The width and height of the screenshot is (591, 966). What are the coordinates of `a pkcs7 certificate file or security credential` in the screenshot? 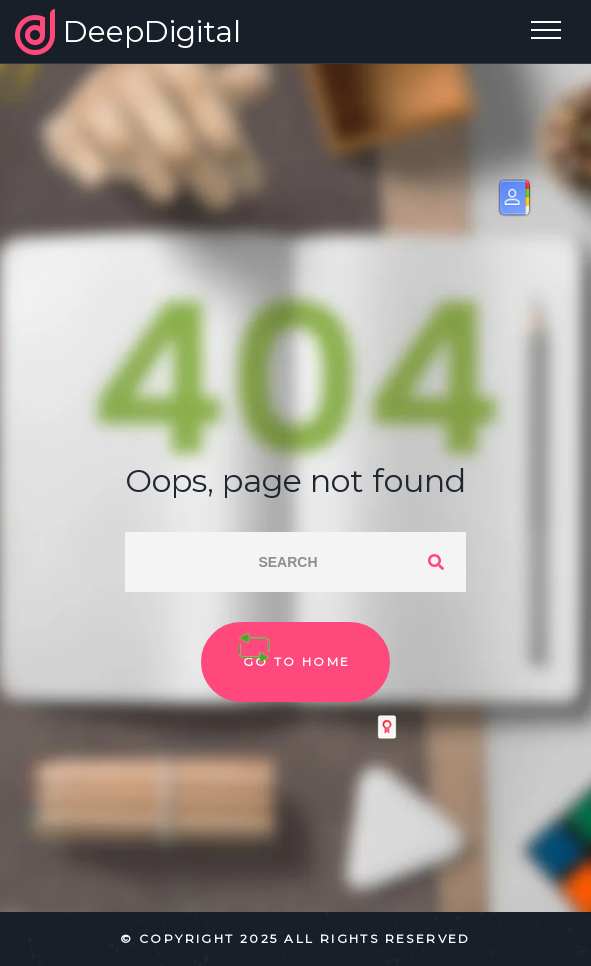 It's located at (387, 727).